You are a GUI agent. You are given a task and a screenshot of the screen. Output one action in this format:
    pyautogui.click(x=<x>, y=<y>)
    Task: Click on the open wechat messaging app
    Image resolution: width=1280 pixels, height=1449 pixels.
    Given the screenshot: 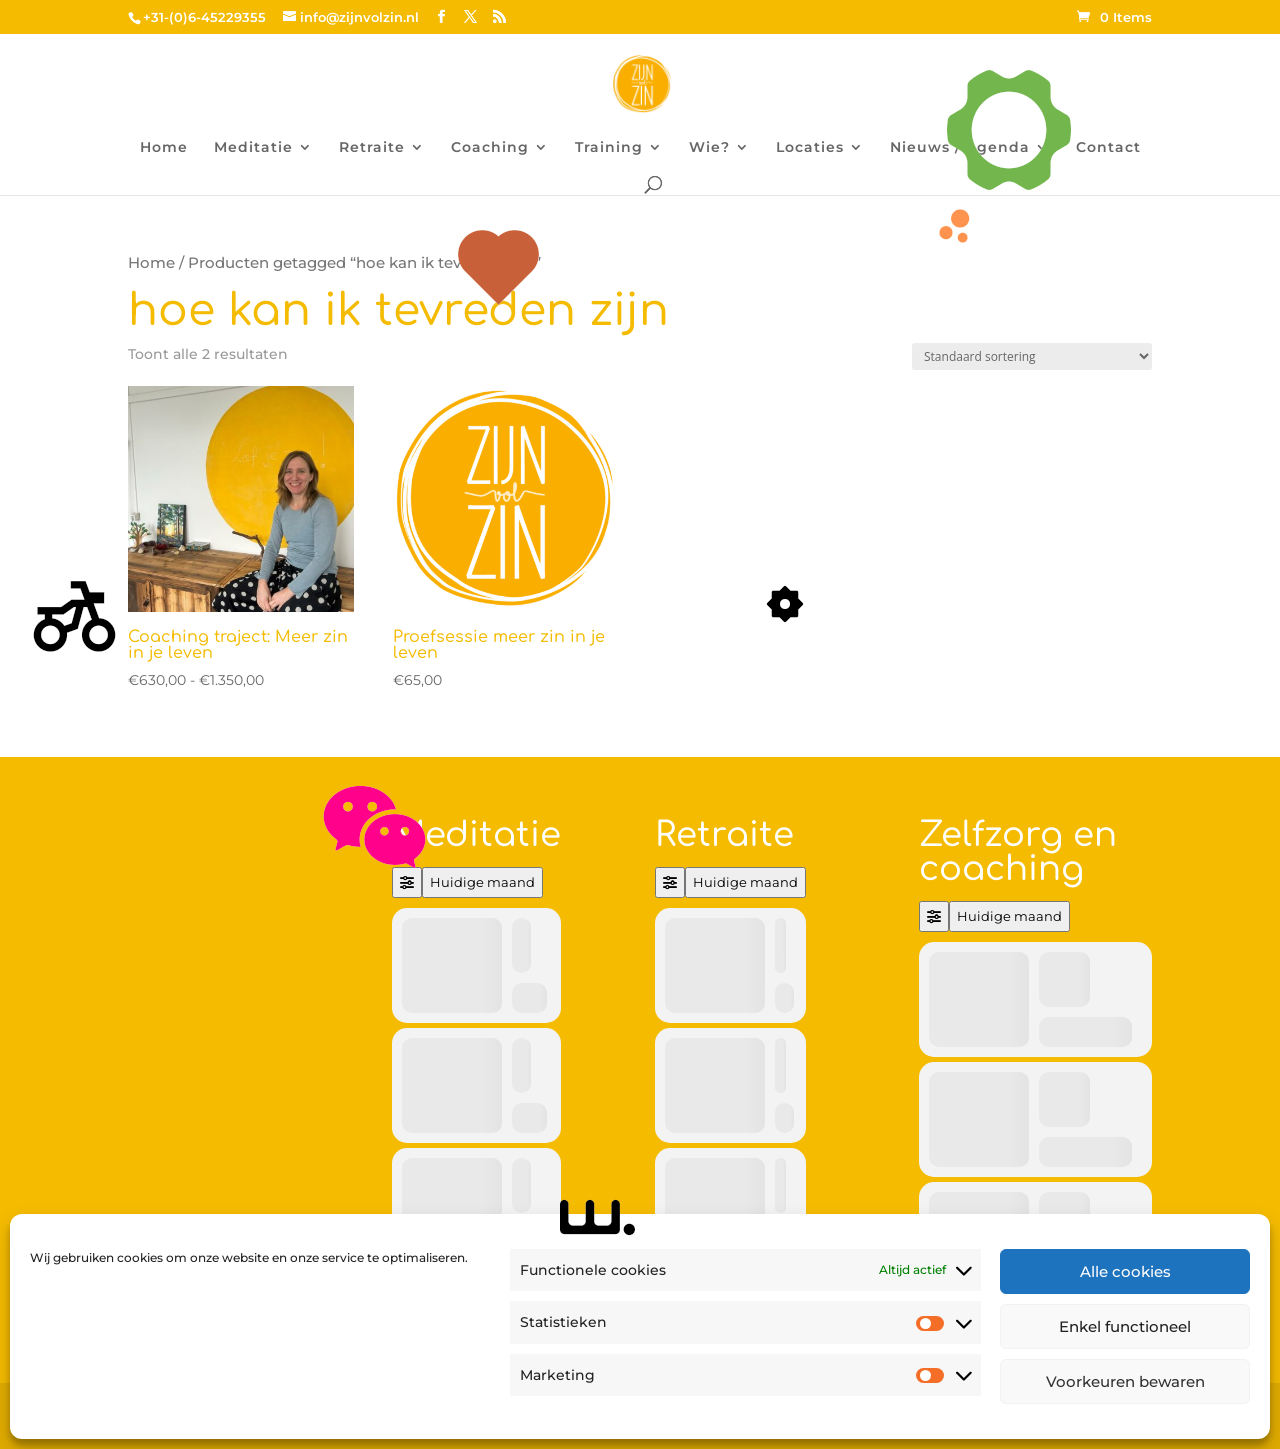 What is the action you would take?
    pyautogui.click(x=374, y=827)
    